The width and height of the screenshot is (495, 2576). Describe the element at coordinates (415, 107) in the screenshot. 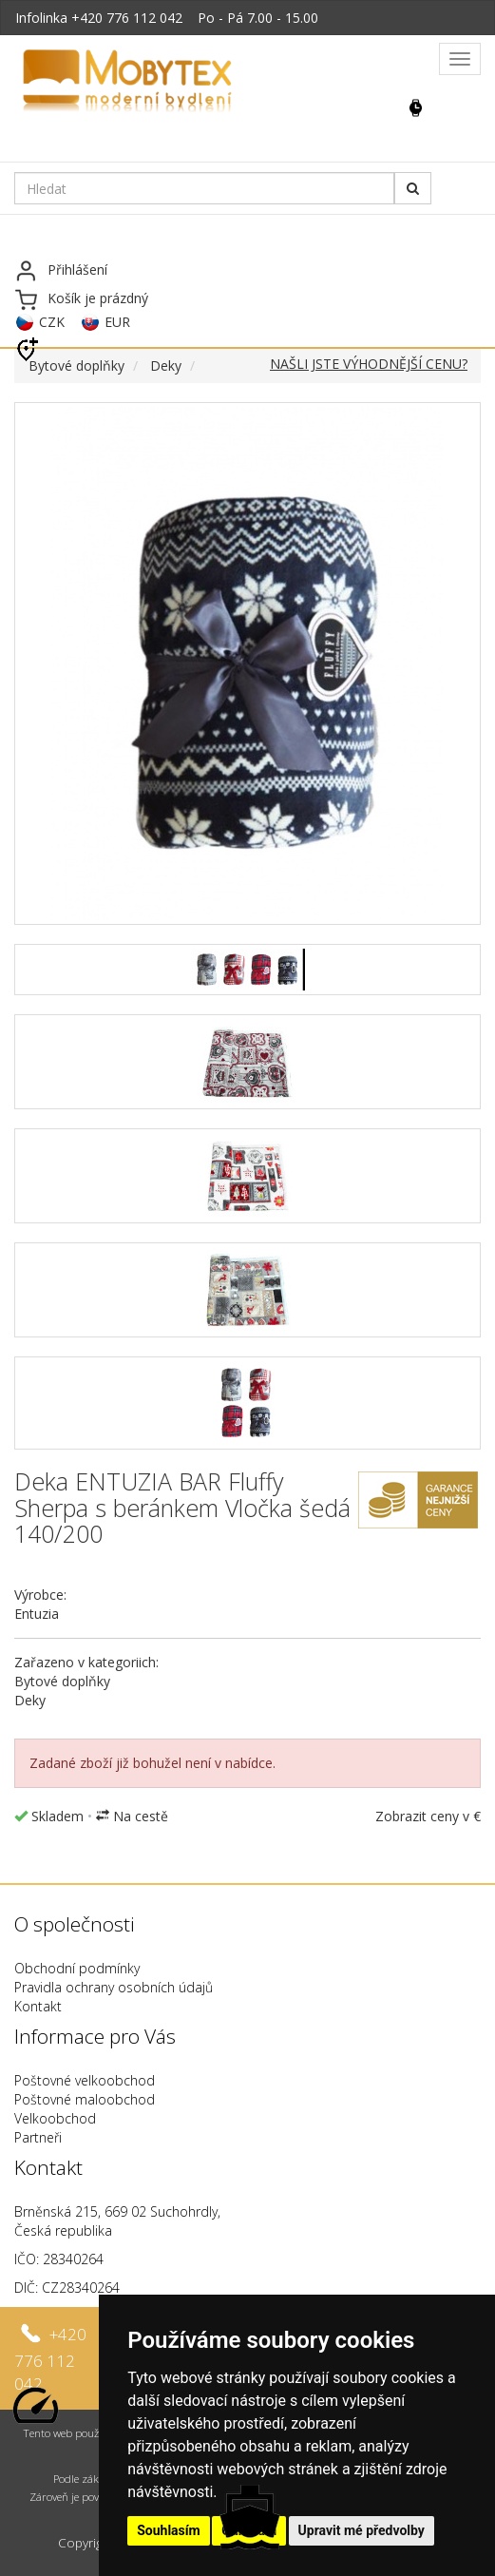

I see `view time or clock settings` at that location.